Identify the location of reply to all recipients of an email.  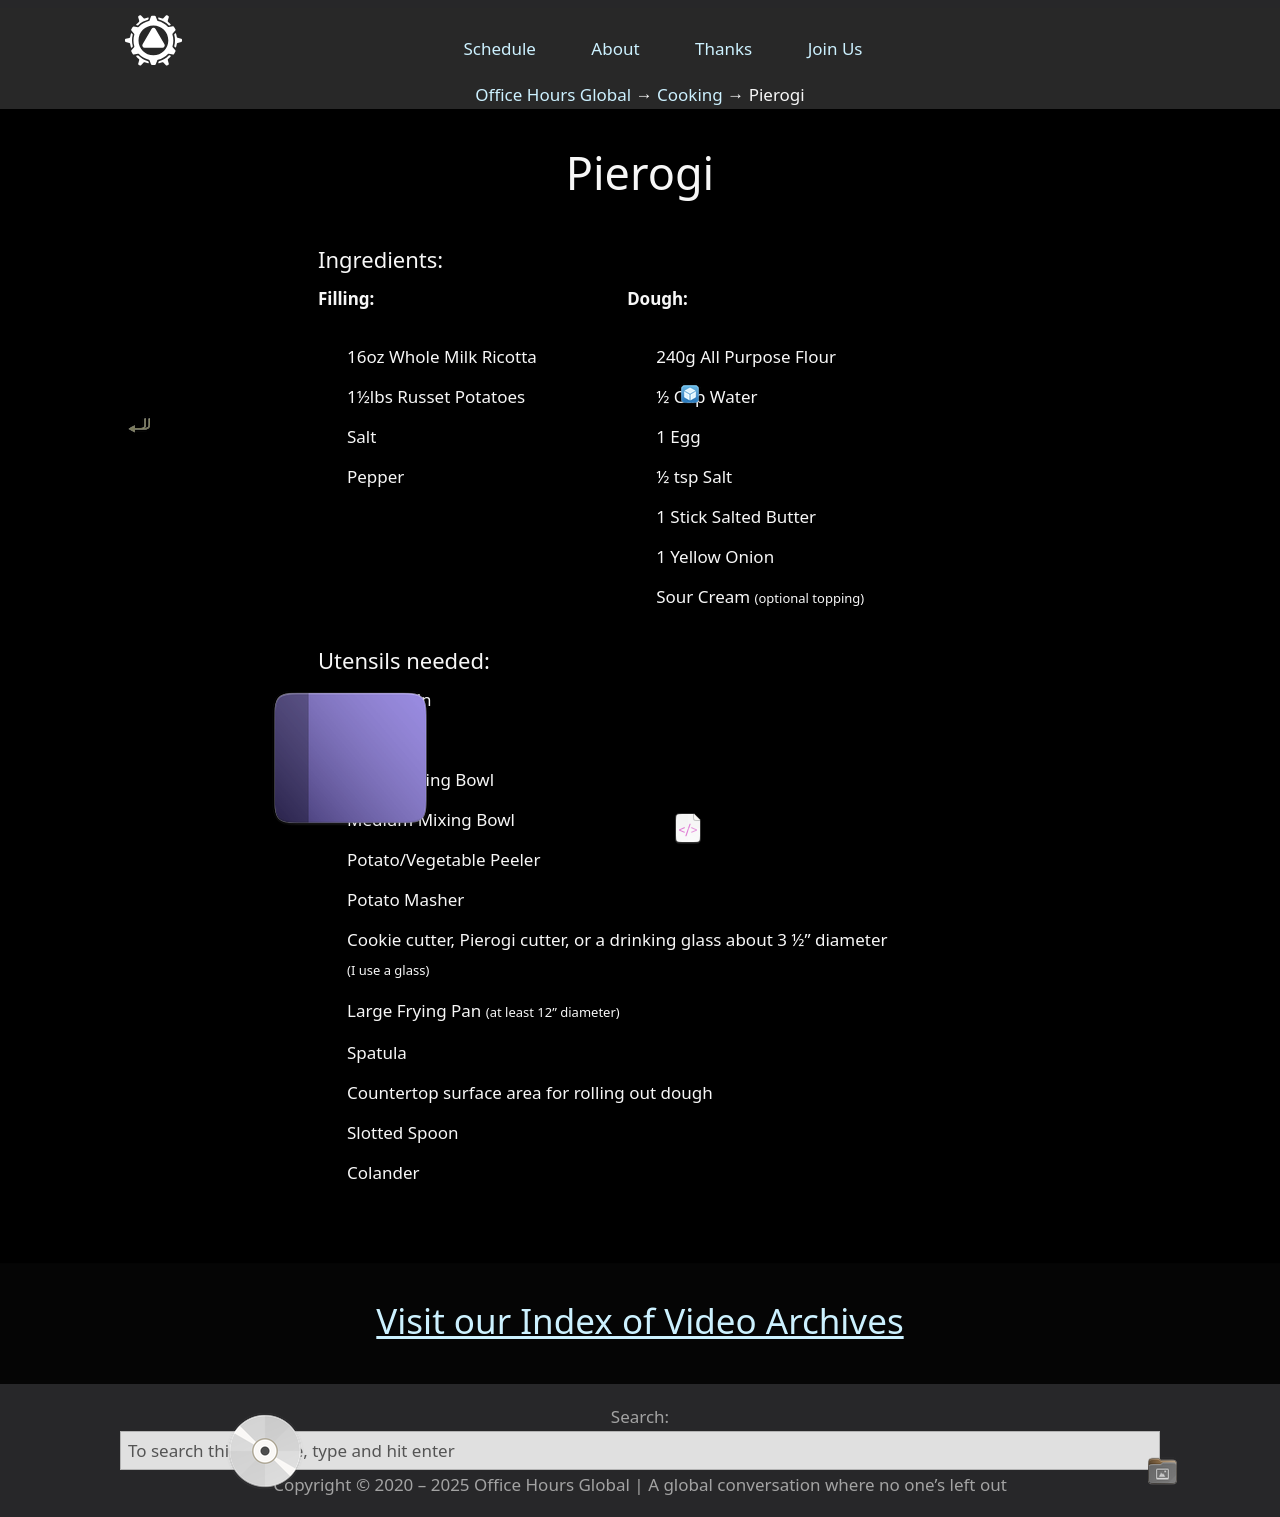
(139, 424).